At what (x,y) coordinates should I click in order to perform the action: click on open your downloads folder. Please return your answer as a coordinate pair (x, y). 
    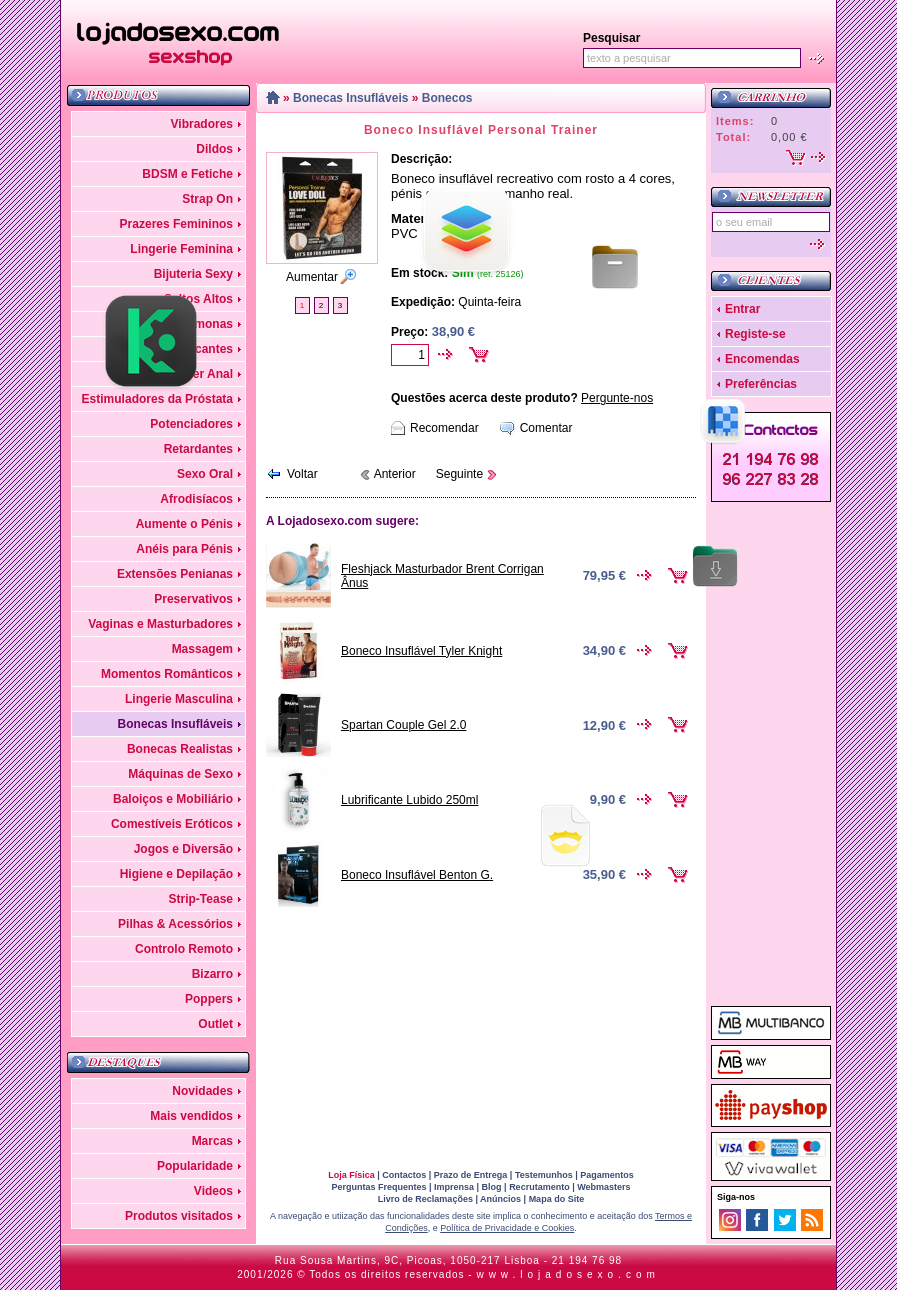
    Looking at the image, I should click on (715, 566).